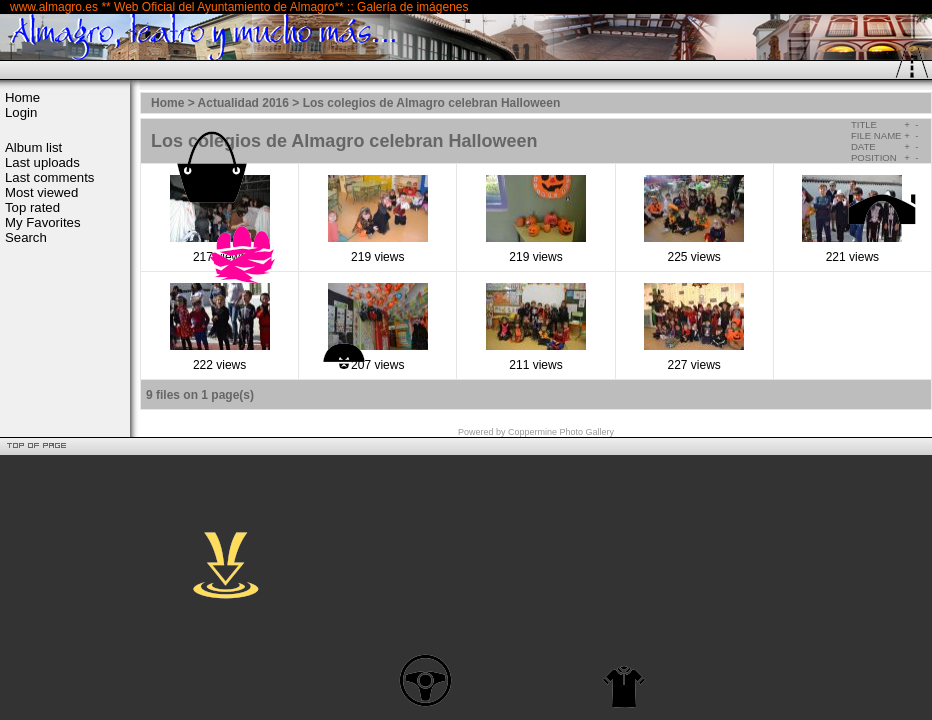 This screenshot has width=932, height=720. Describe the element at coordinates (912, 62) in the screenshot. I see `view directions or navigation options` at that location.